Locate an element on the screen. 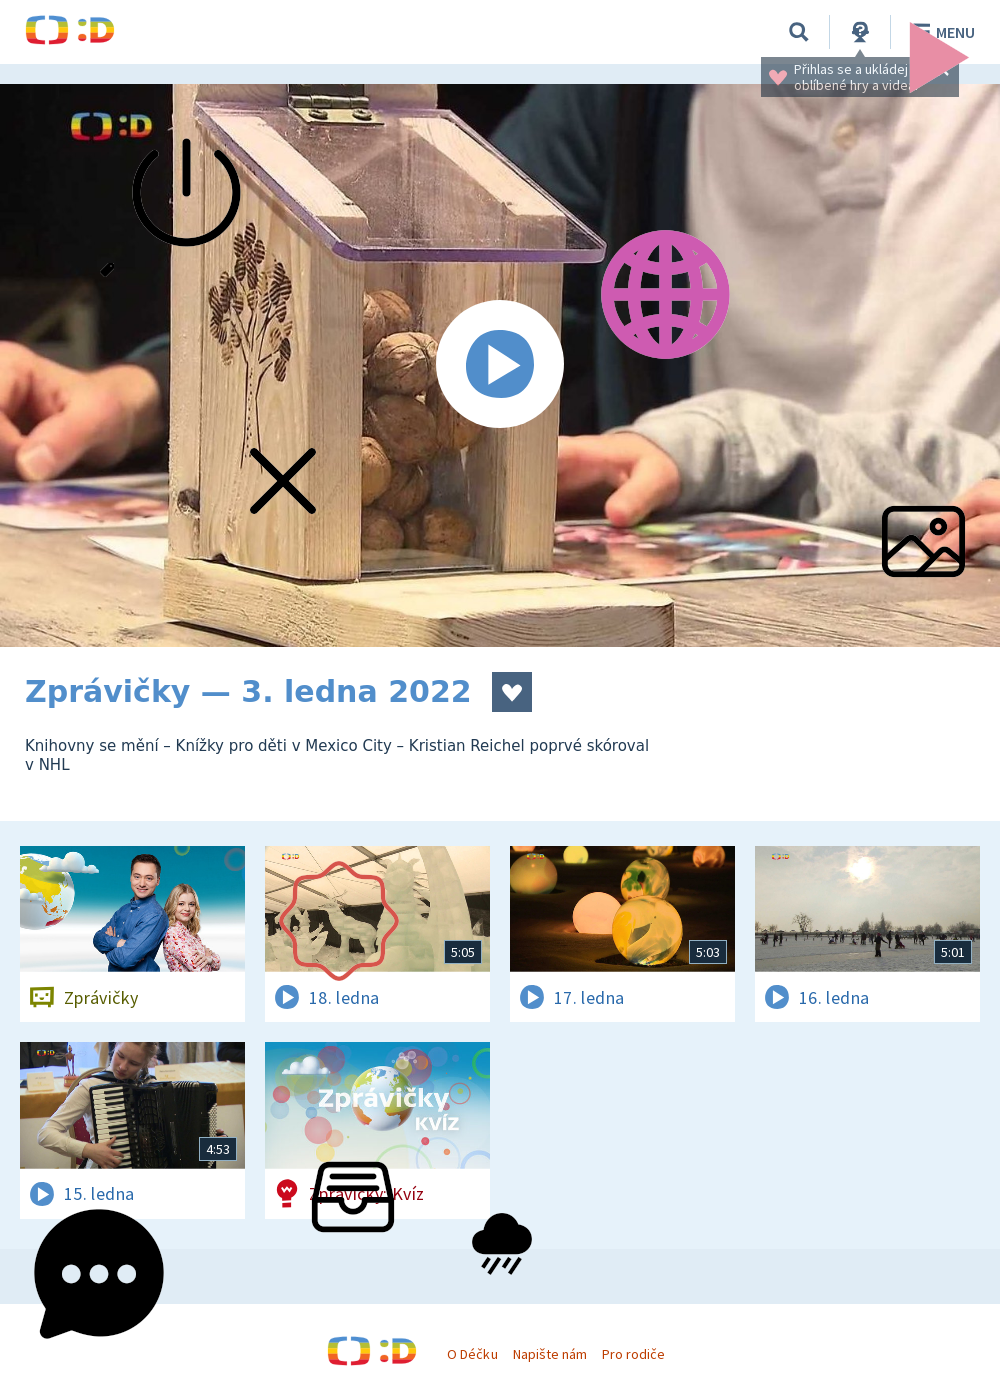  view or apply a discount code is located at coordinates (107, 270).